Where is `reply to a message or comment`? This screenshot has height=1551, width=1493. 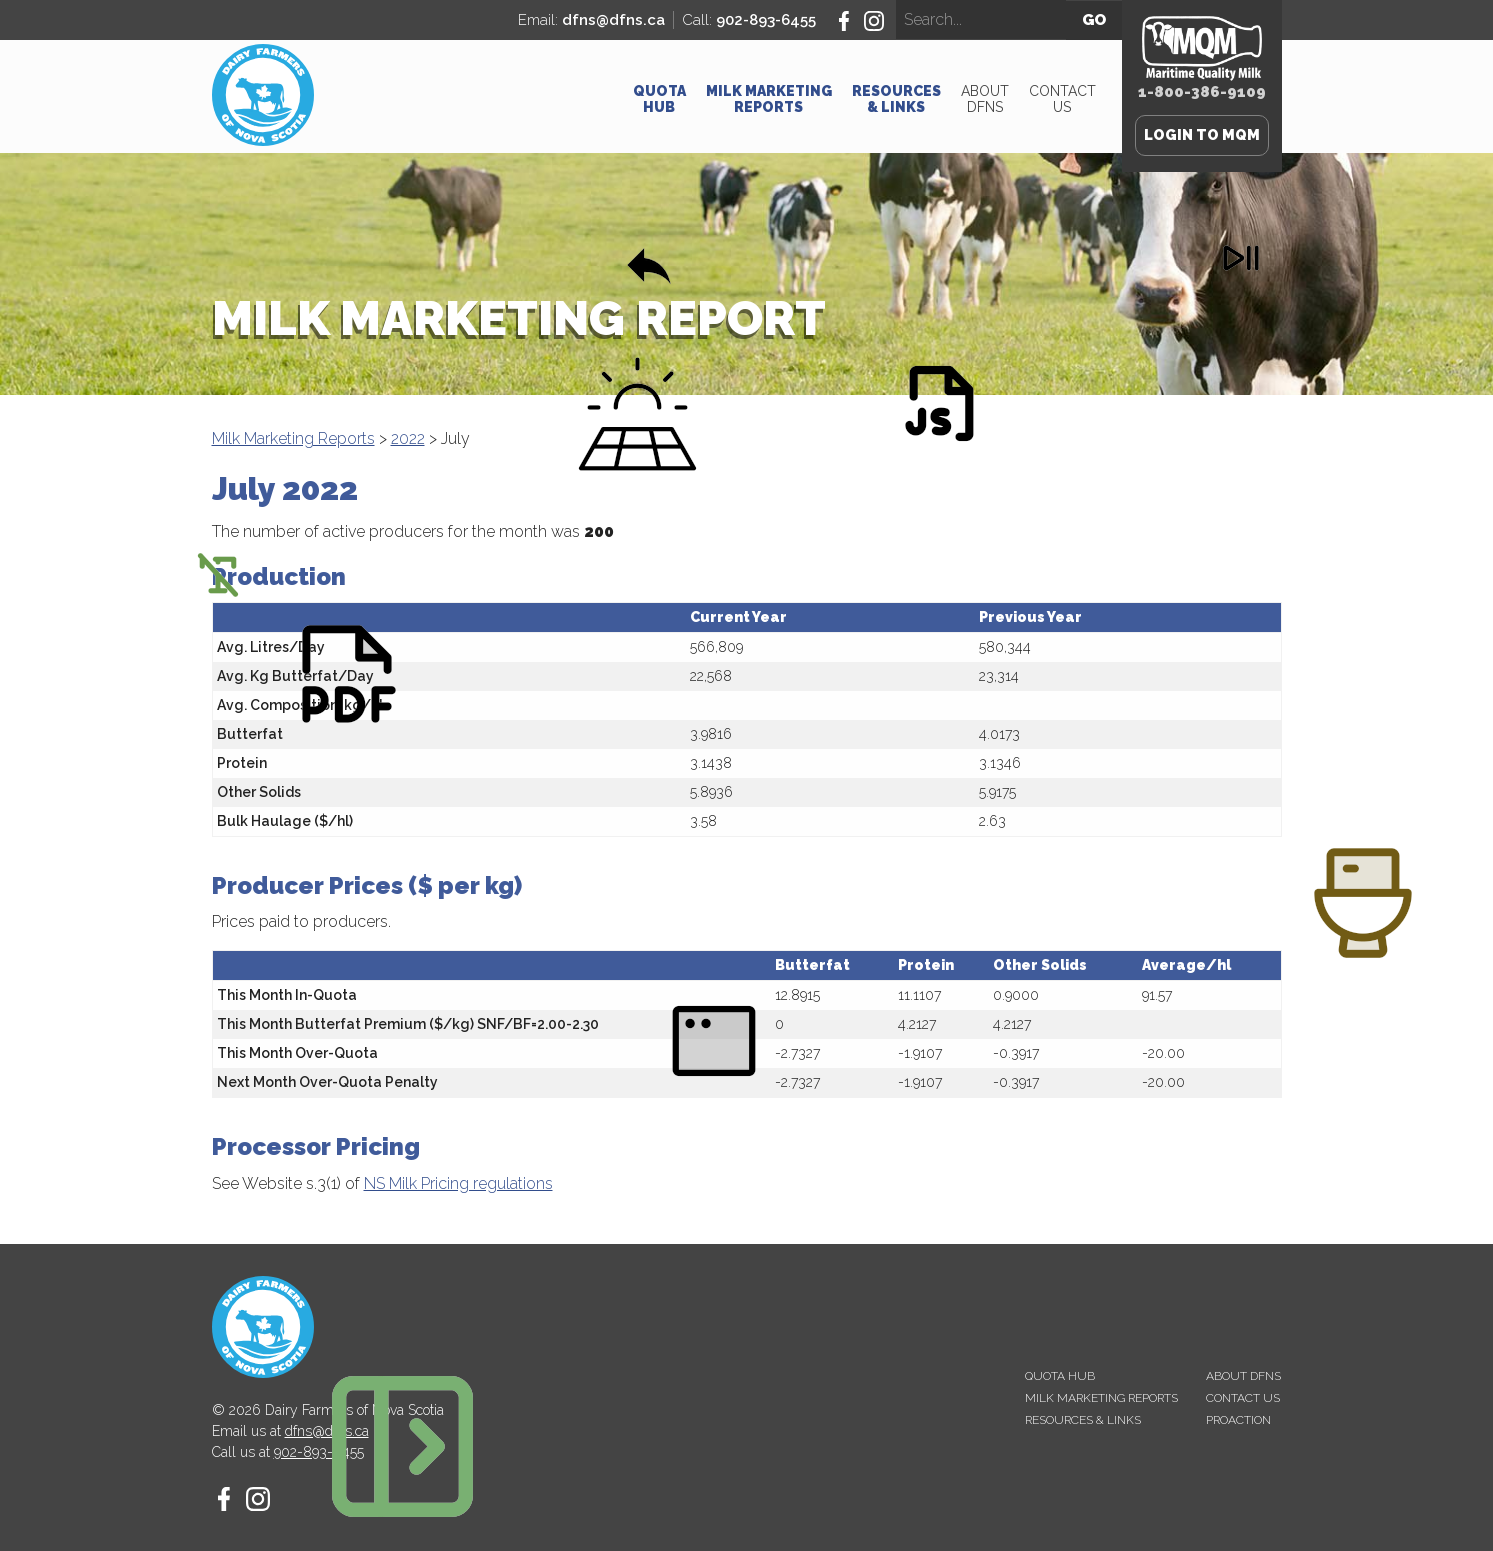 reply to a message or comment is located at coordinates (649, 265).